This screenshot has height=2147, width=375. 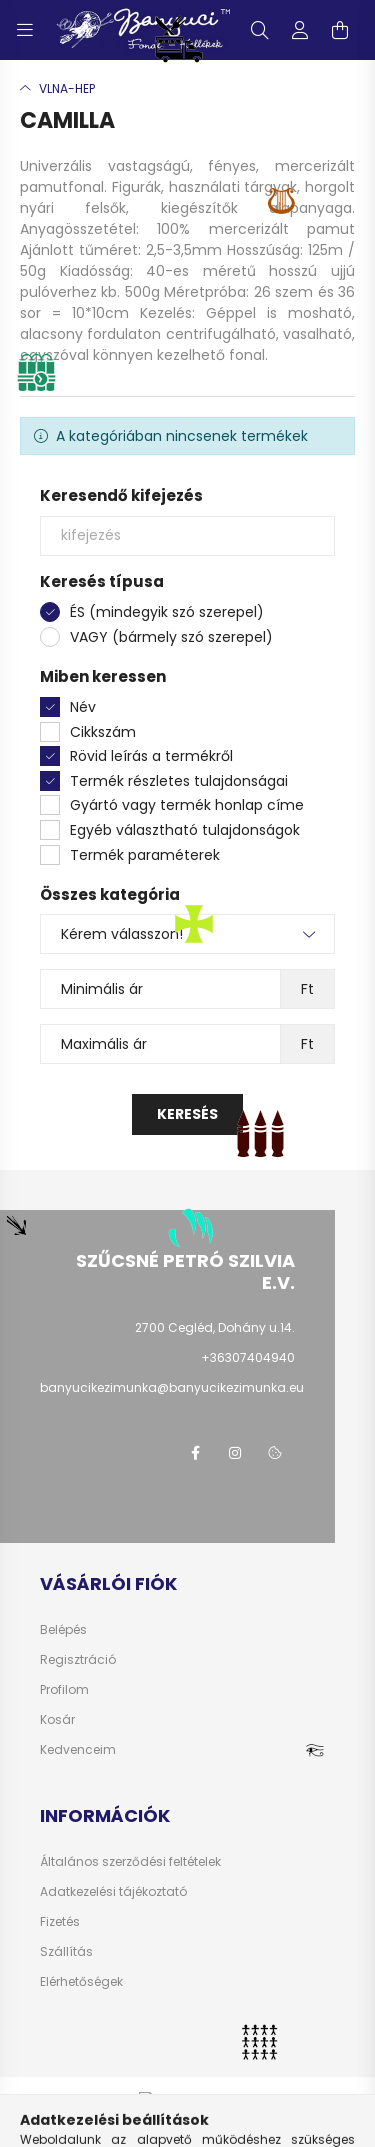 What do you see at coordinates (16, 1225) in the screenshot?
I see `fast forward or skip ahead` at bounding box center [16, 1225].